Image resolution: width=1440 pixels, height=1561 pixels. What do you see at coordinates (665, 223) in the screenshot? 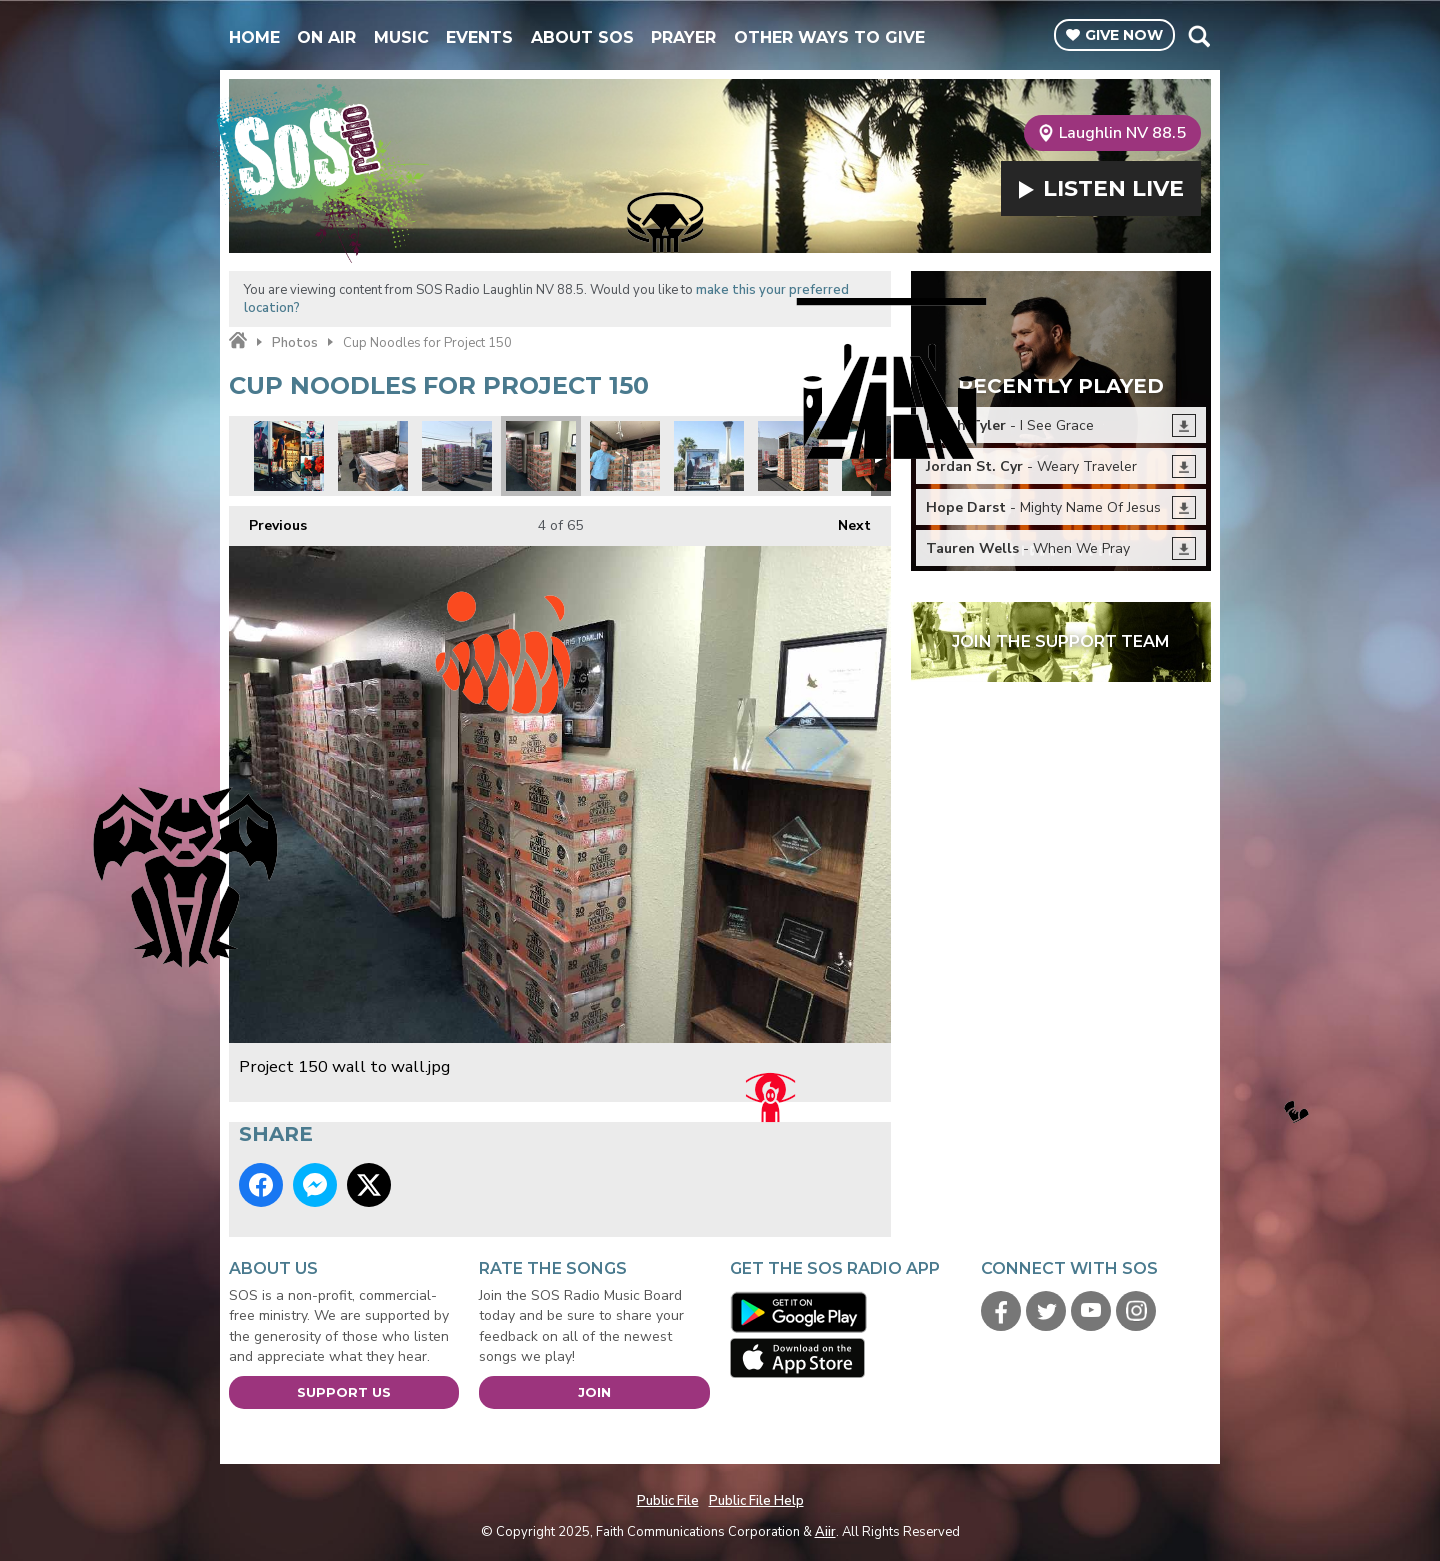
I see `select a skull emblem or signet for your profile` at bounding box center [665, 223].